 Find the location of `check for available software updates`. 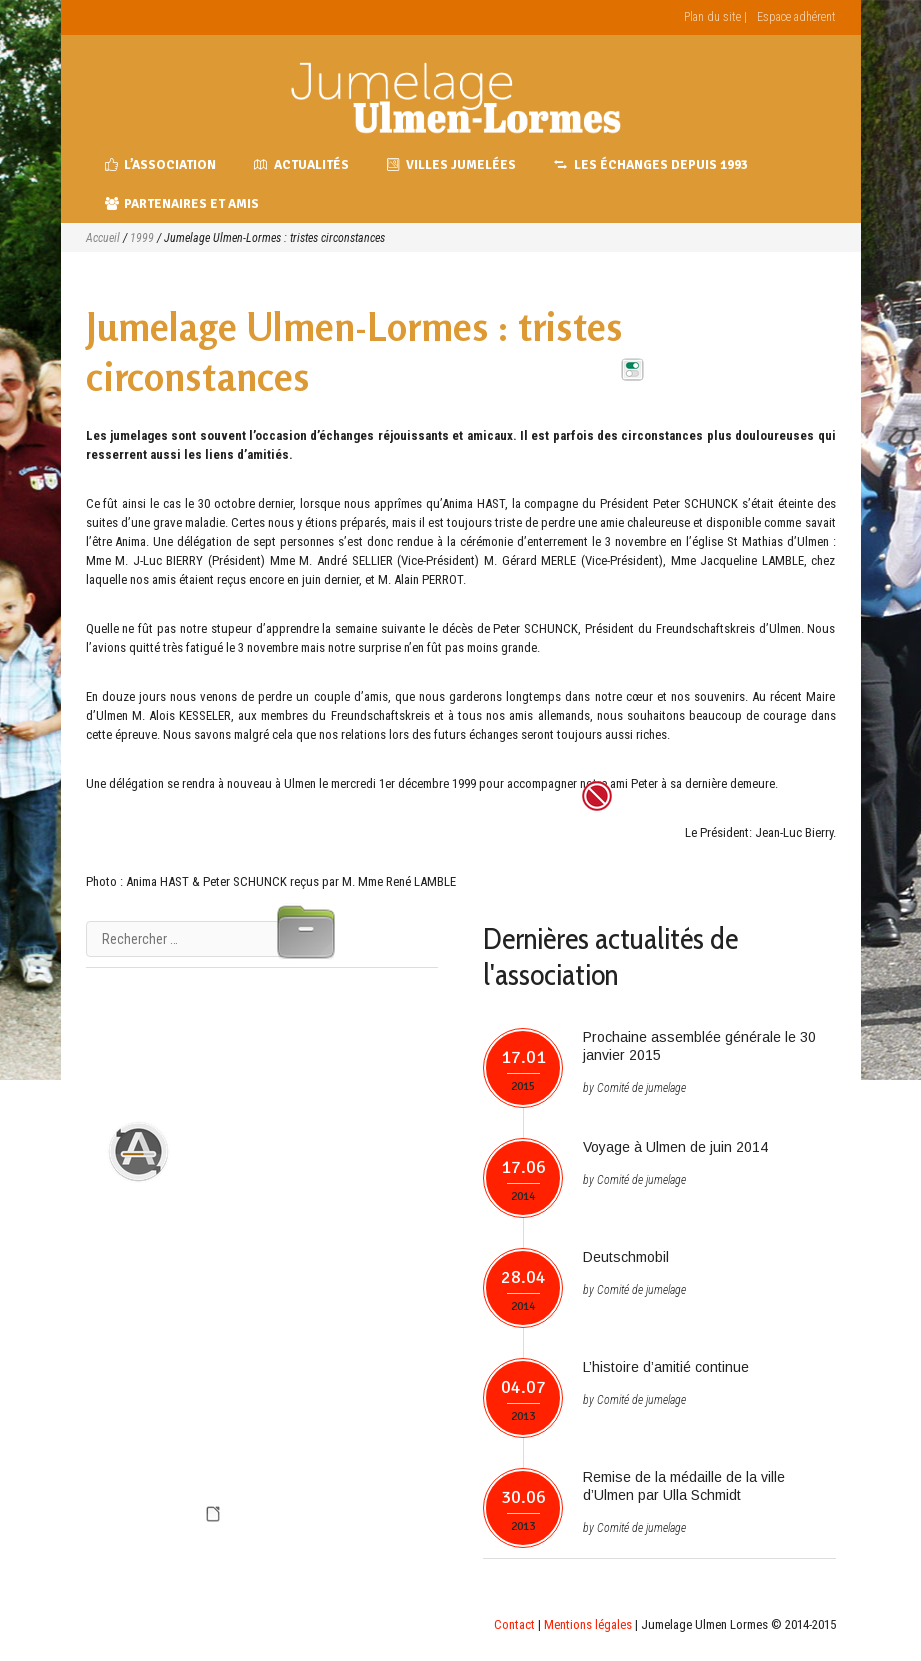

check for available software updates is located at coordinates (138, 1151).